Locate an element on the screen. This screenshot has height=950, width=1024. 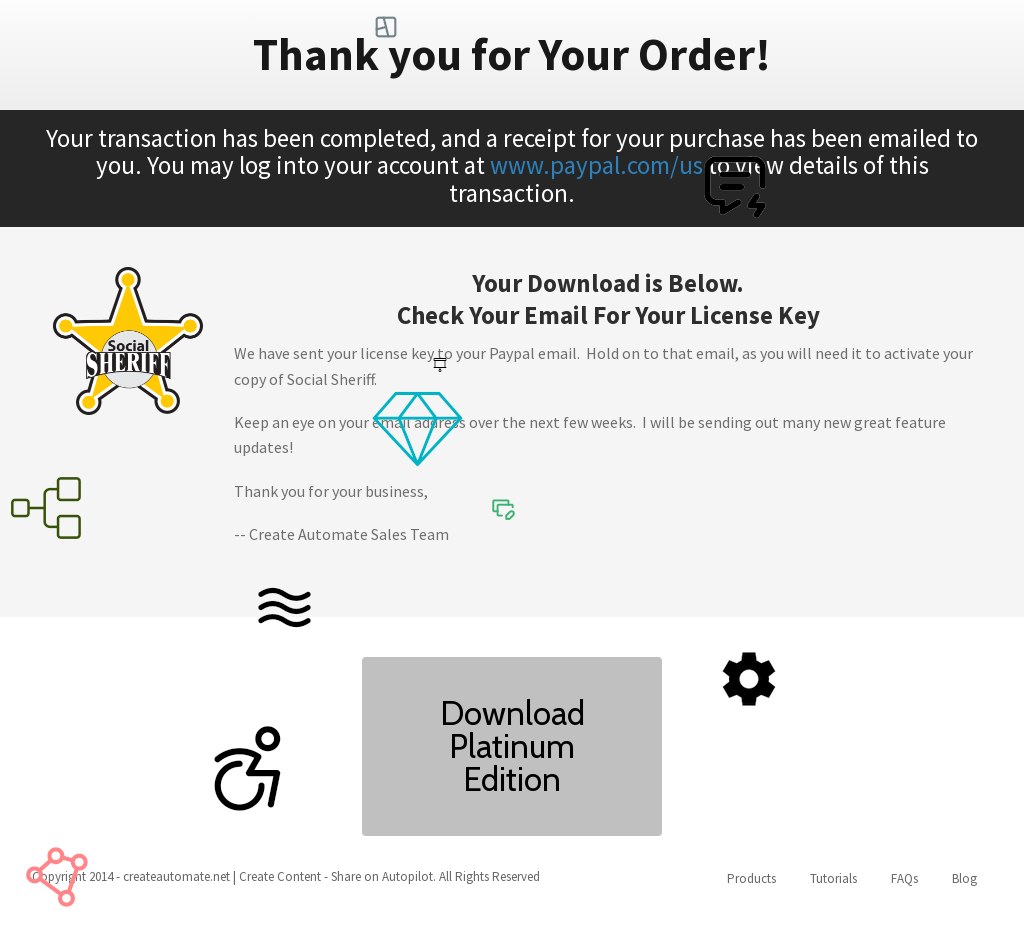
open settings menu is located at coordinates (749, 679).